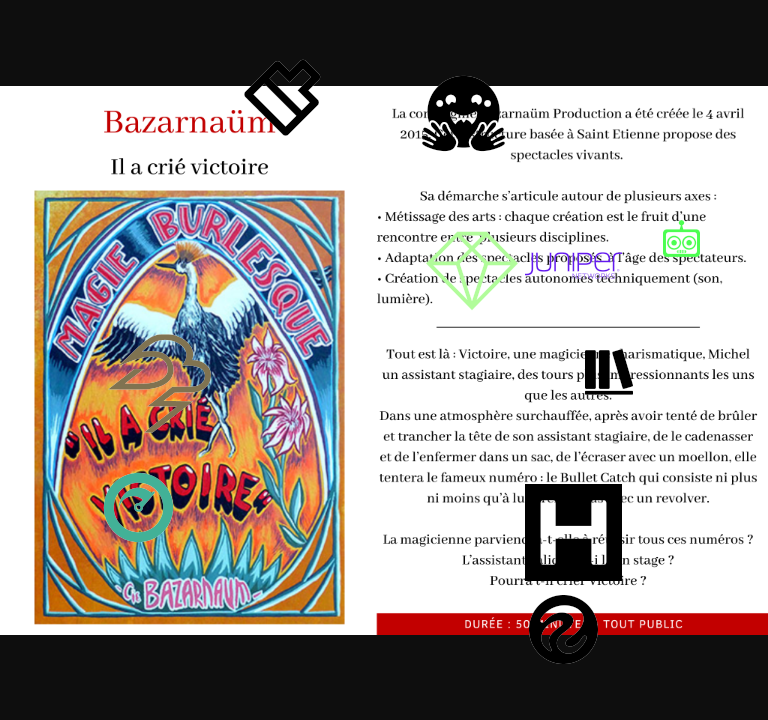  I want to click on juniper networks company logo, so click(573, 265).